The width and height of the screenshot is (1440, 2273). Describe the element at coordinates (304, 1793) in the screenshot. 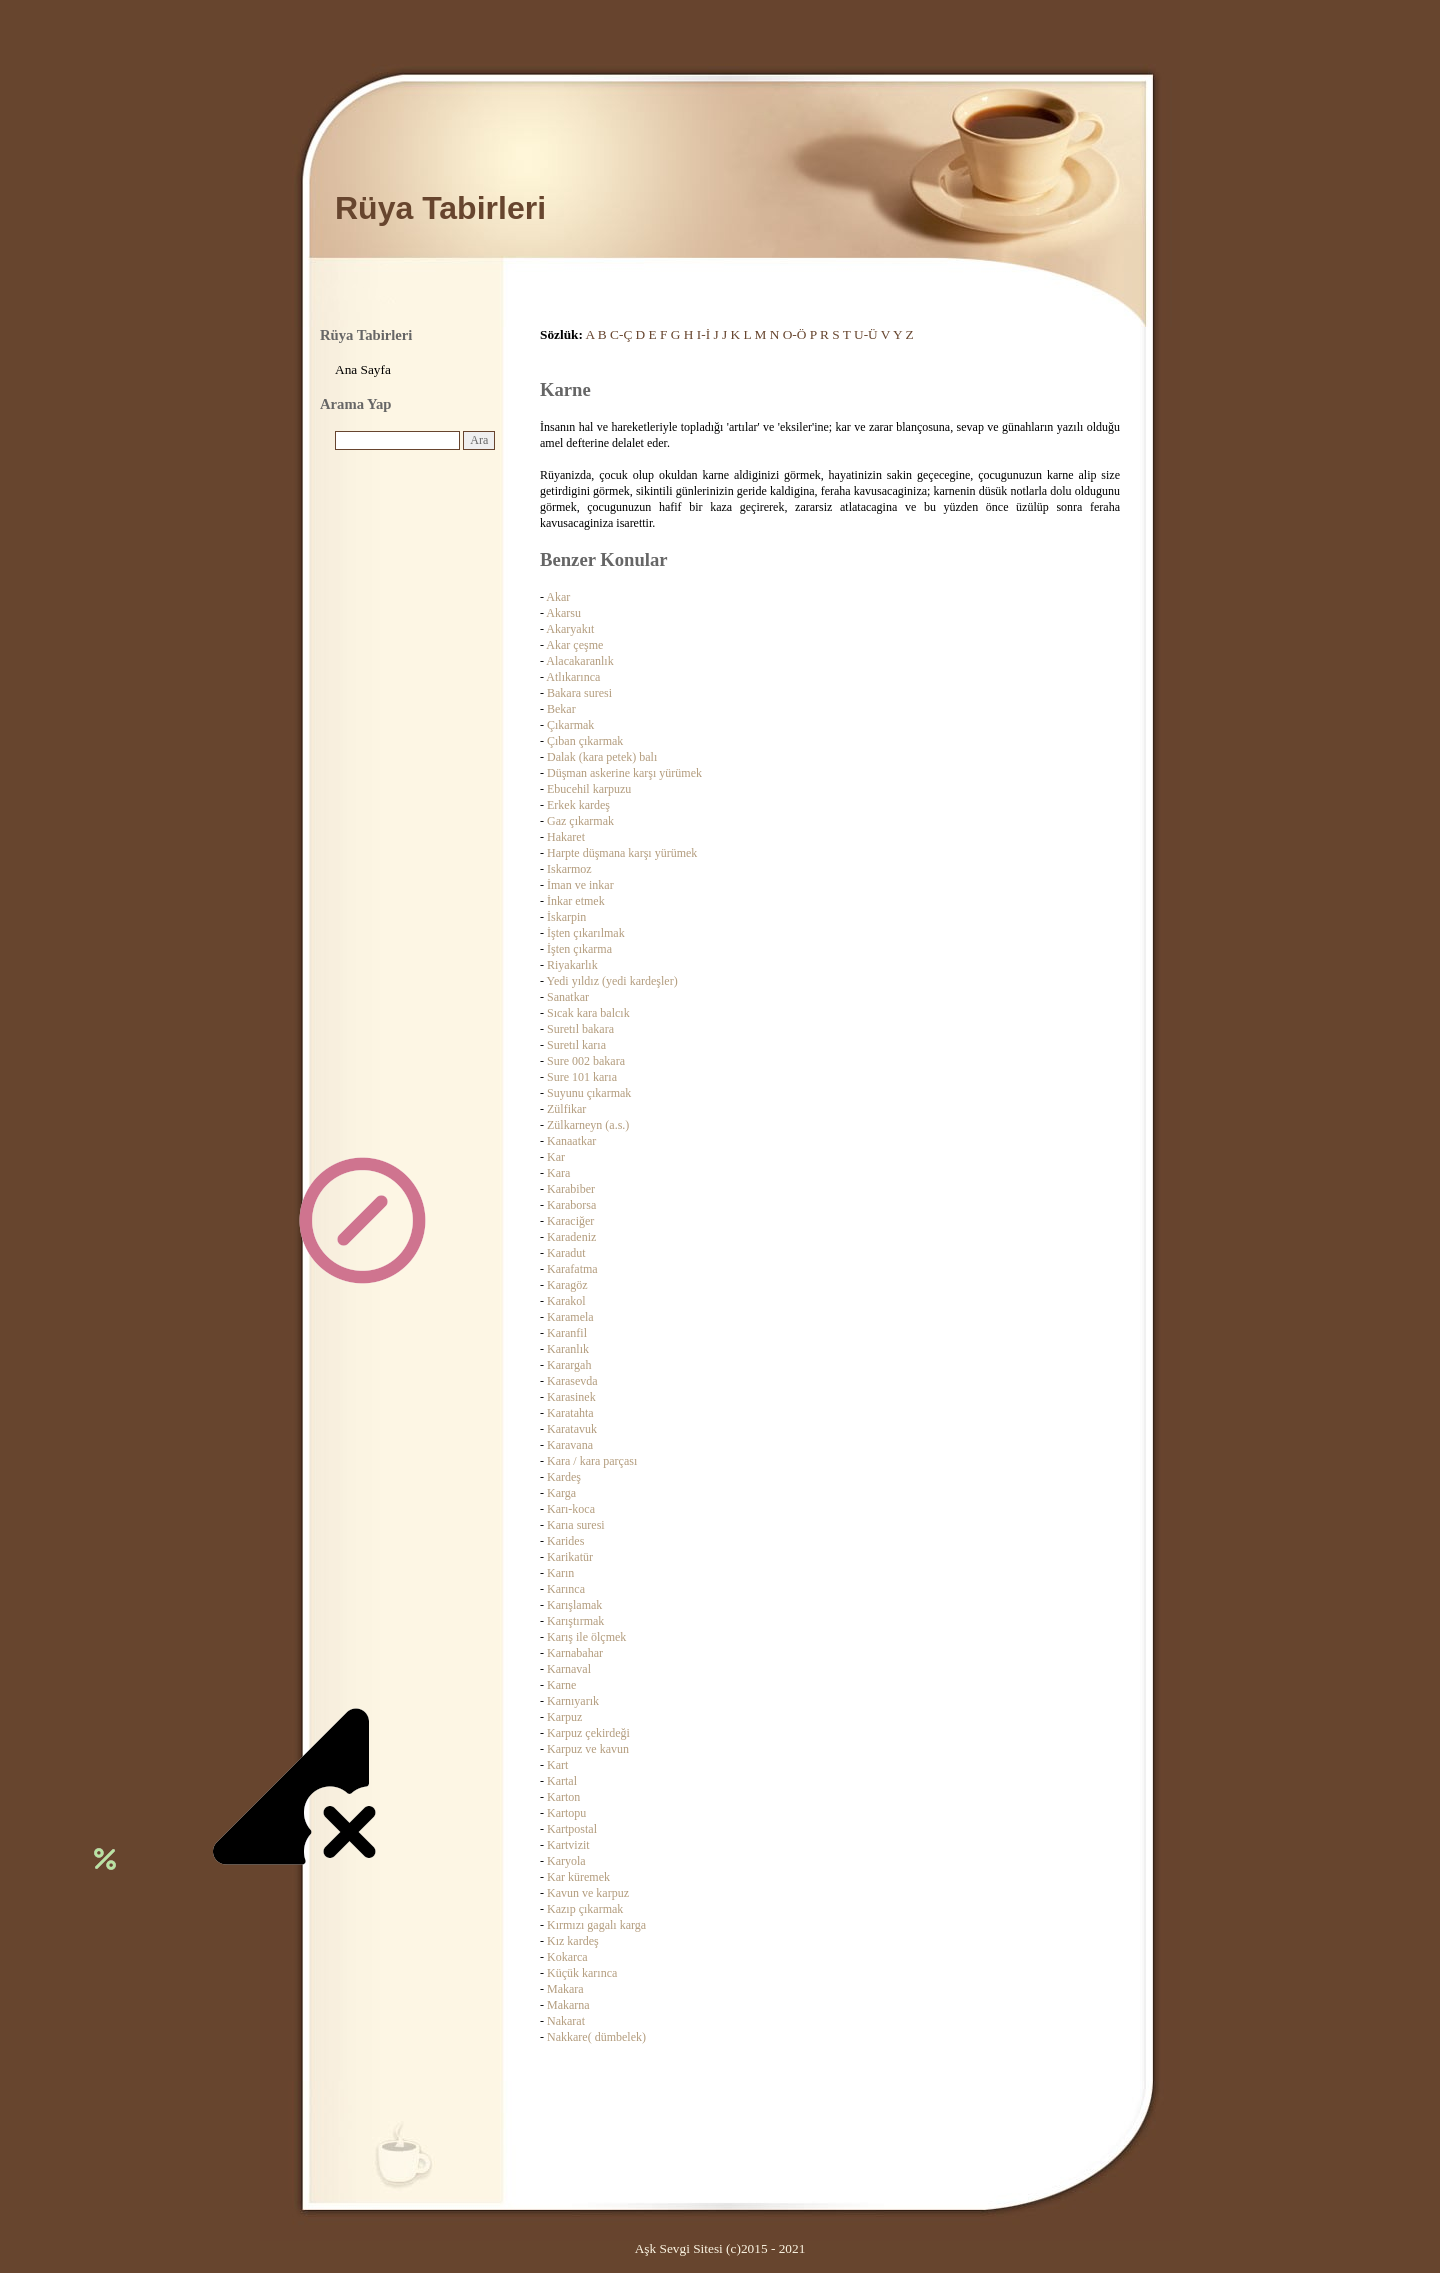

I see `no cellular signal available` at that location.